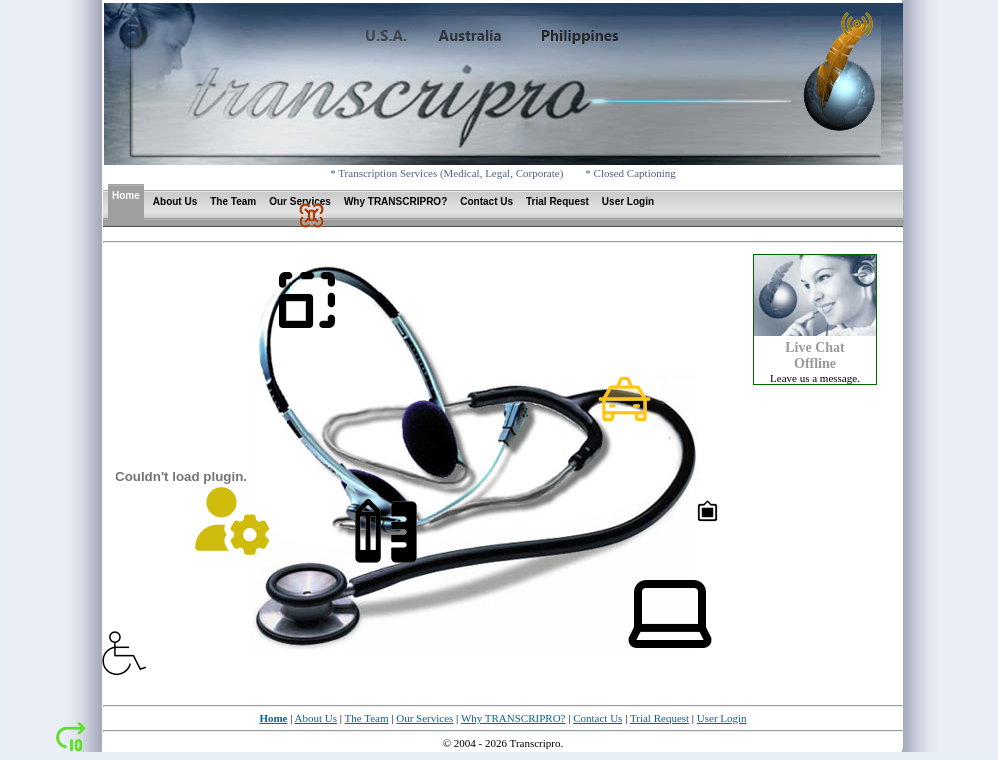 The height and width of the screenshot is (760, 998). I want to click on request a taxi or ride service, so click(624, 402).